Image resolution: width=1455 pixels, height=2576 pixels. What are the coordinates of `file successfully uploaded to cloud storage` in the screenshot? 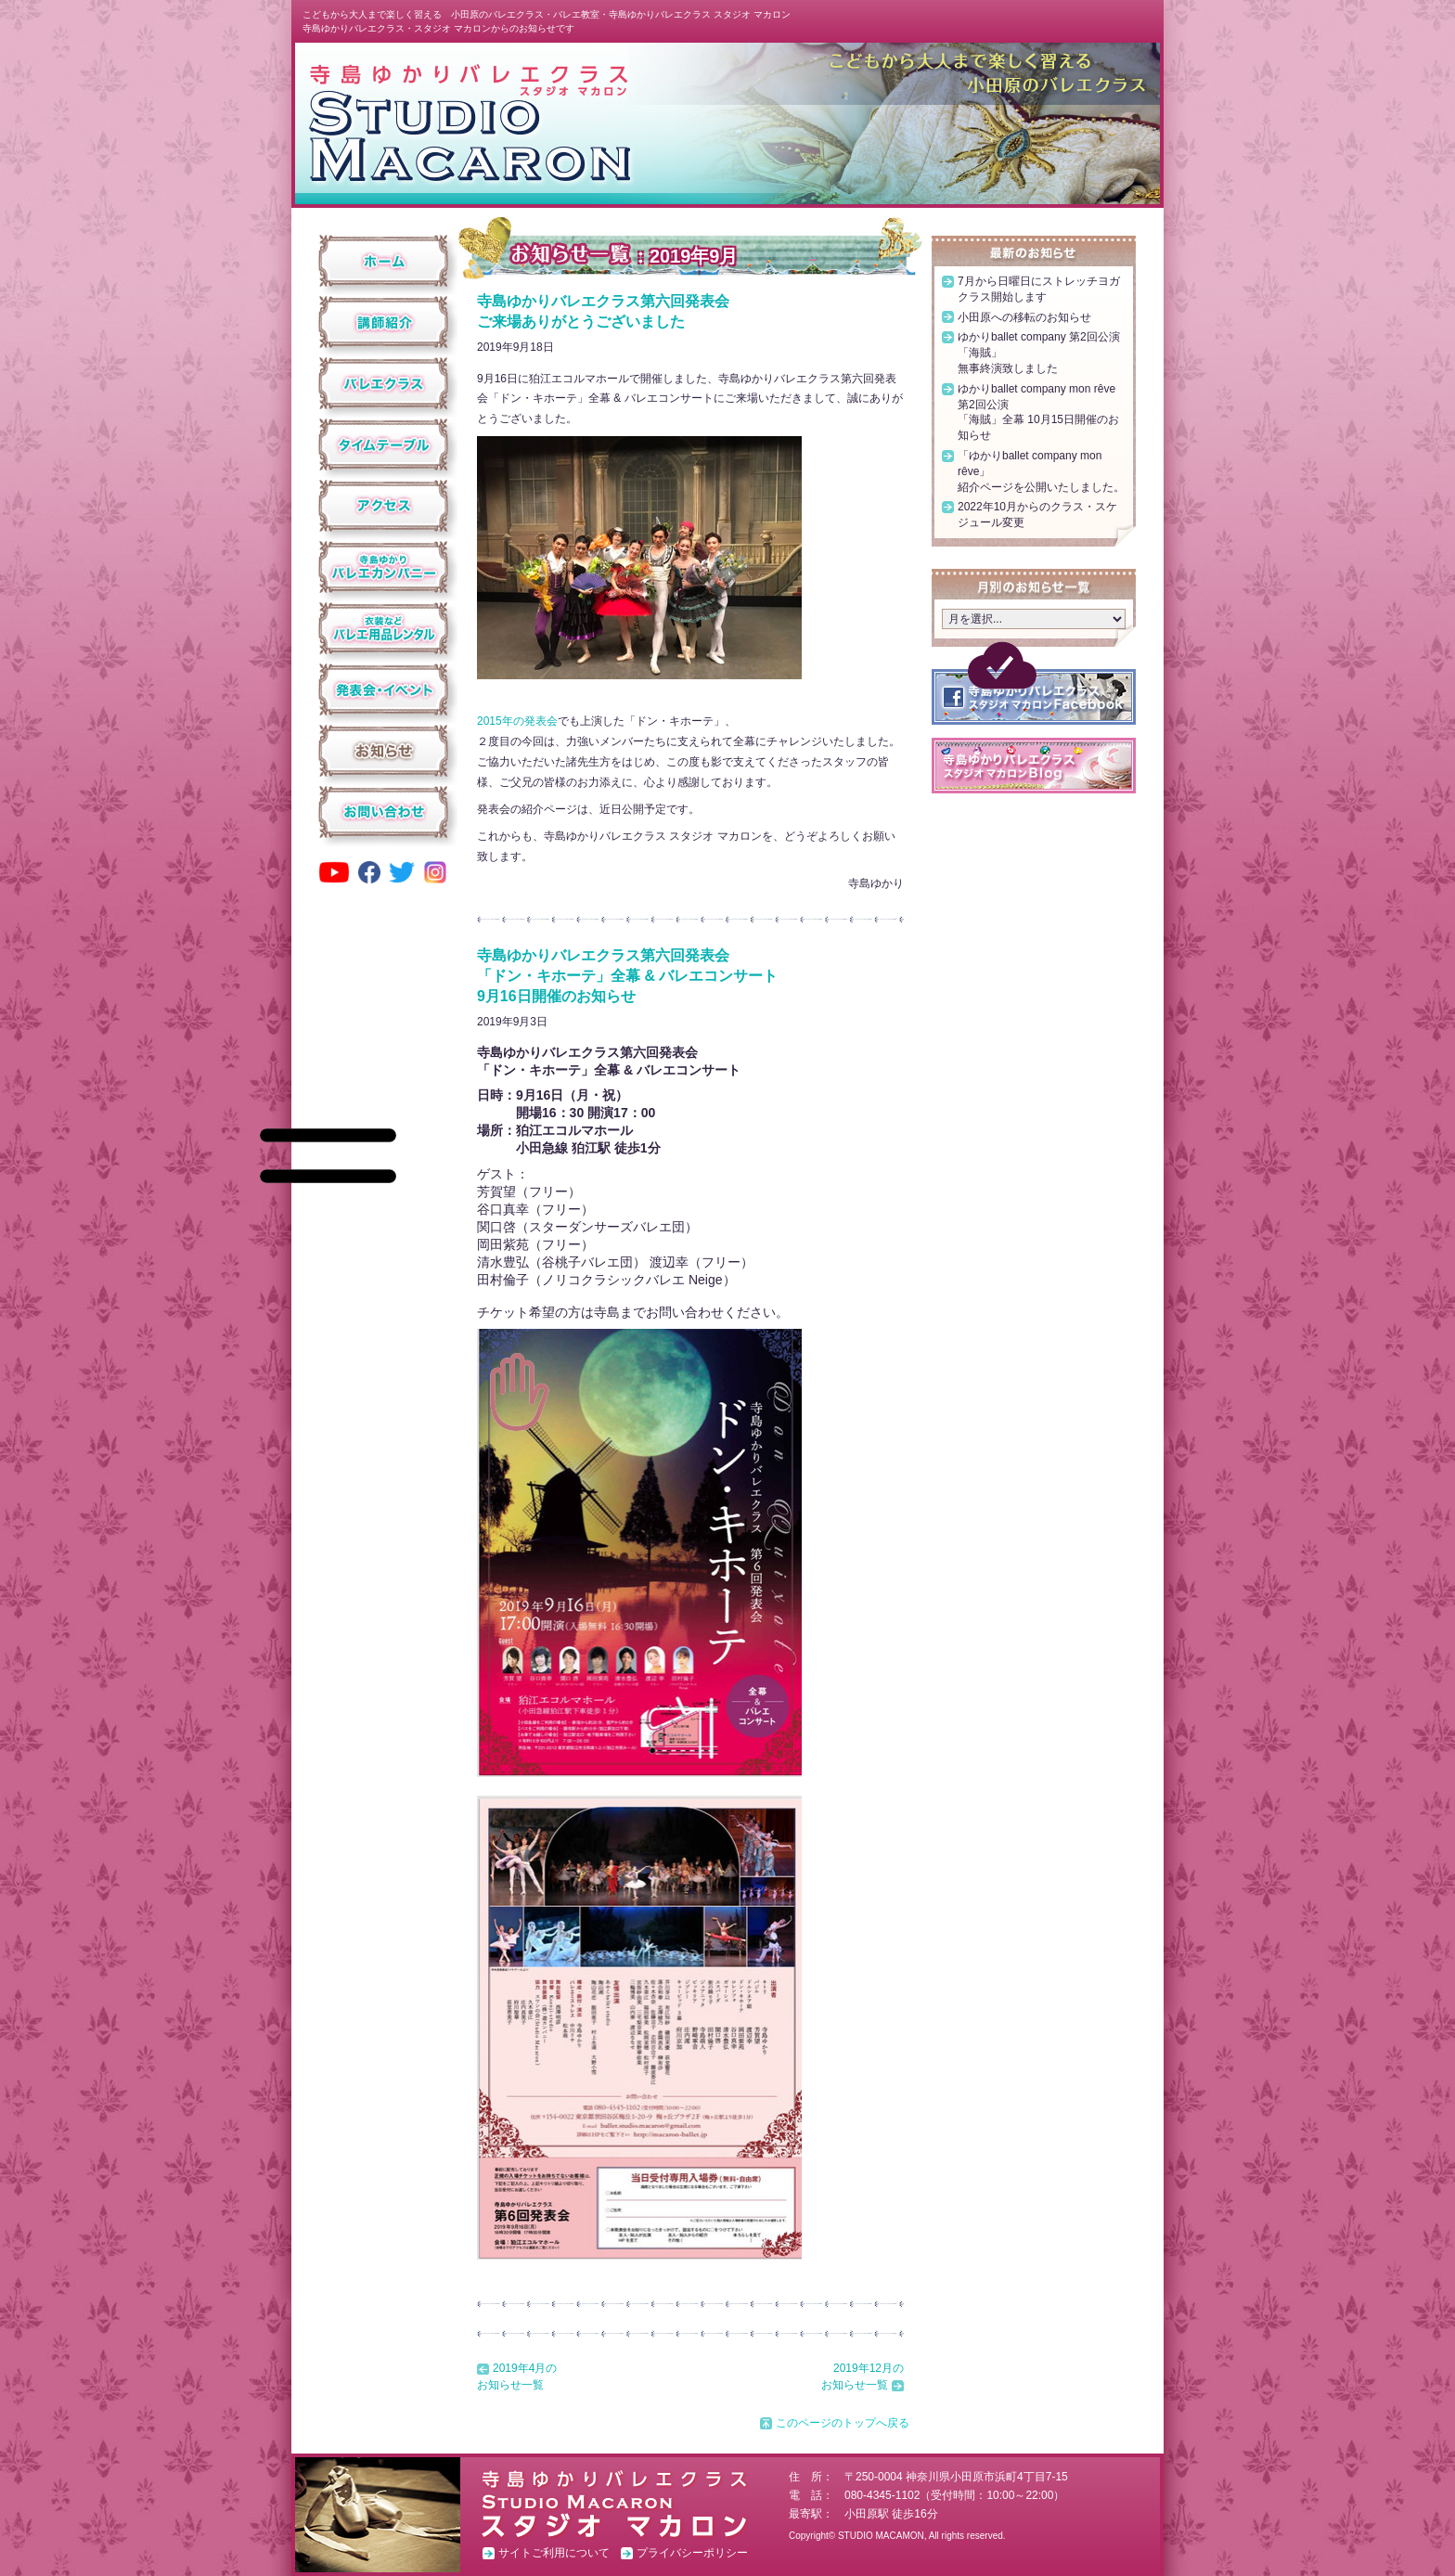 It's located at (1002, 665).